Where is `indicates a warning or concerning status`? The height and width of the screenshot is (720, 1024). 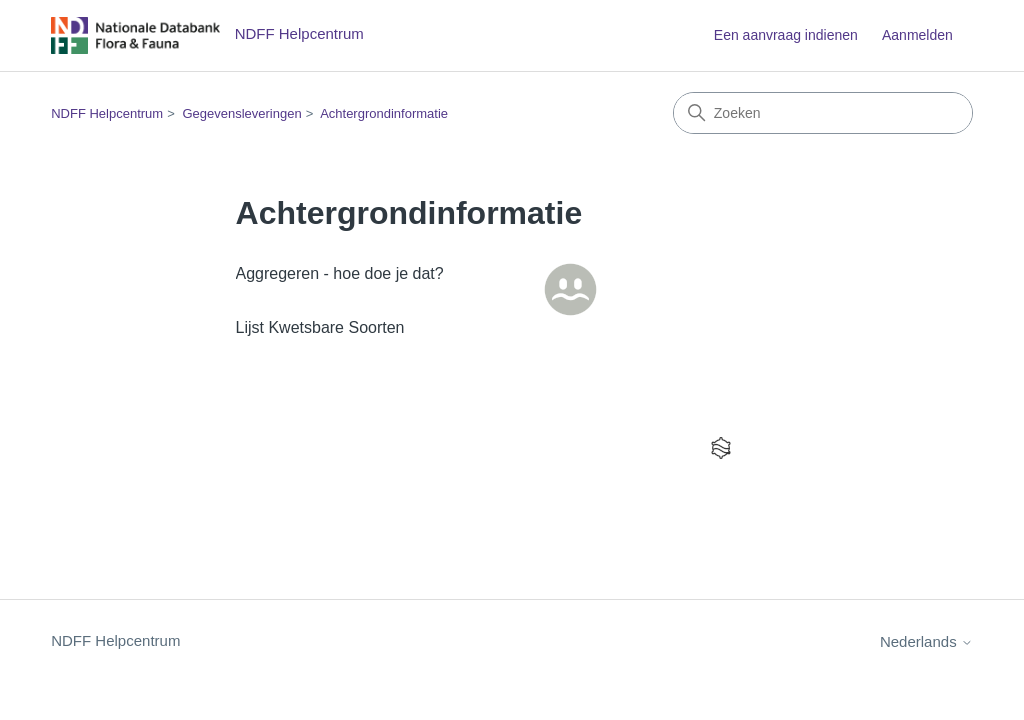
indicates a warning or concerning status is located at coordinates (570, 289).